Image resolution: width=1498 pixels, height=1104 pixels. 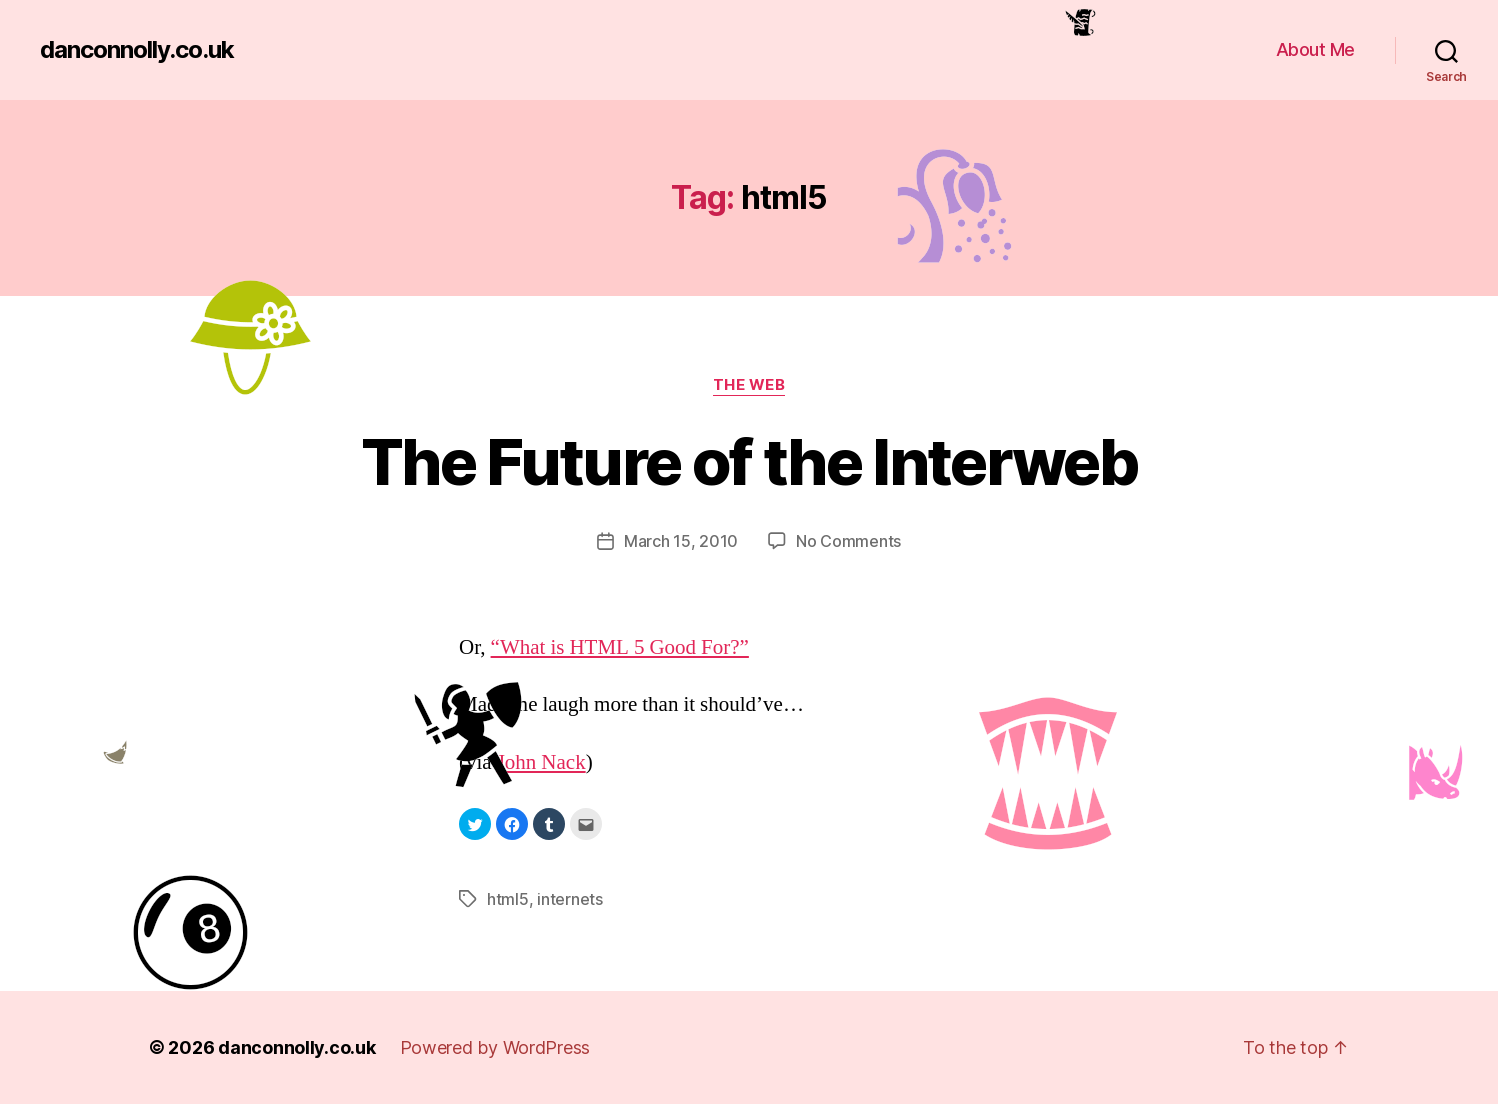 I want to click on access quest log or story journal, so click(x=1080, y=22).